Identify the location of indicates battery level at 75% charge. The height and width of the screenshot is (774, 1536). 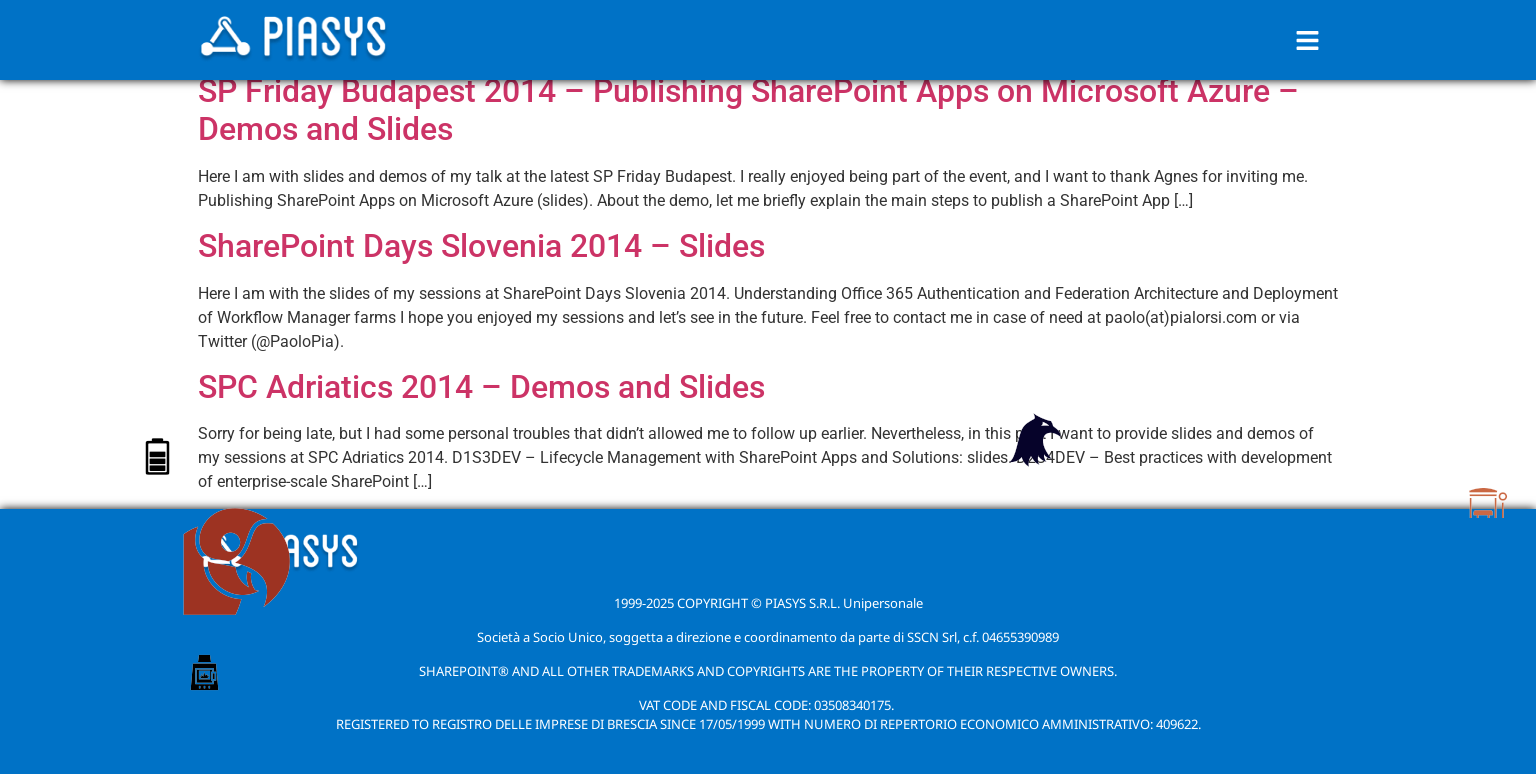
(157, 456).